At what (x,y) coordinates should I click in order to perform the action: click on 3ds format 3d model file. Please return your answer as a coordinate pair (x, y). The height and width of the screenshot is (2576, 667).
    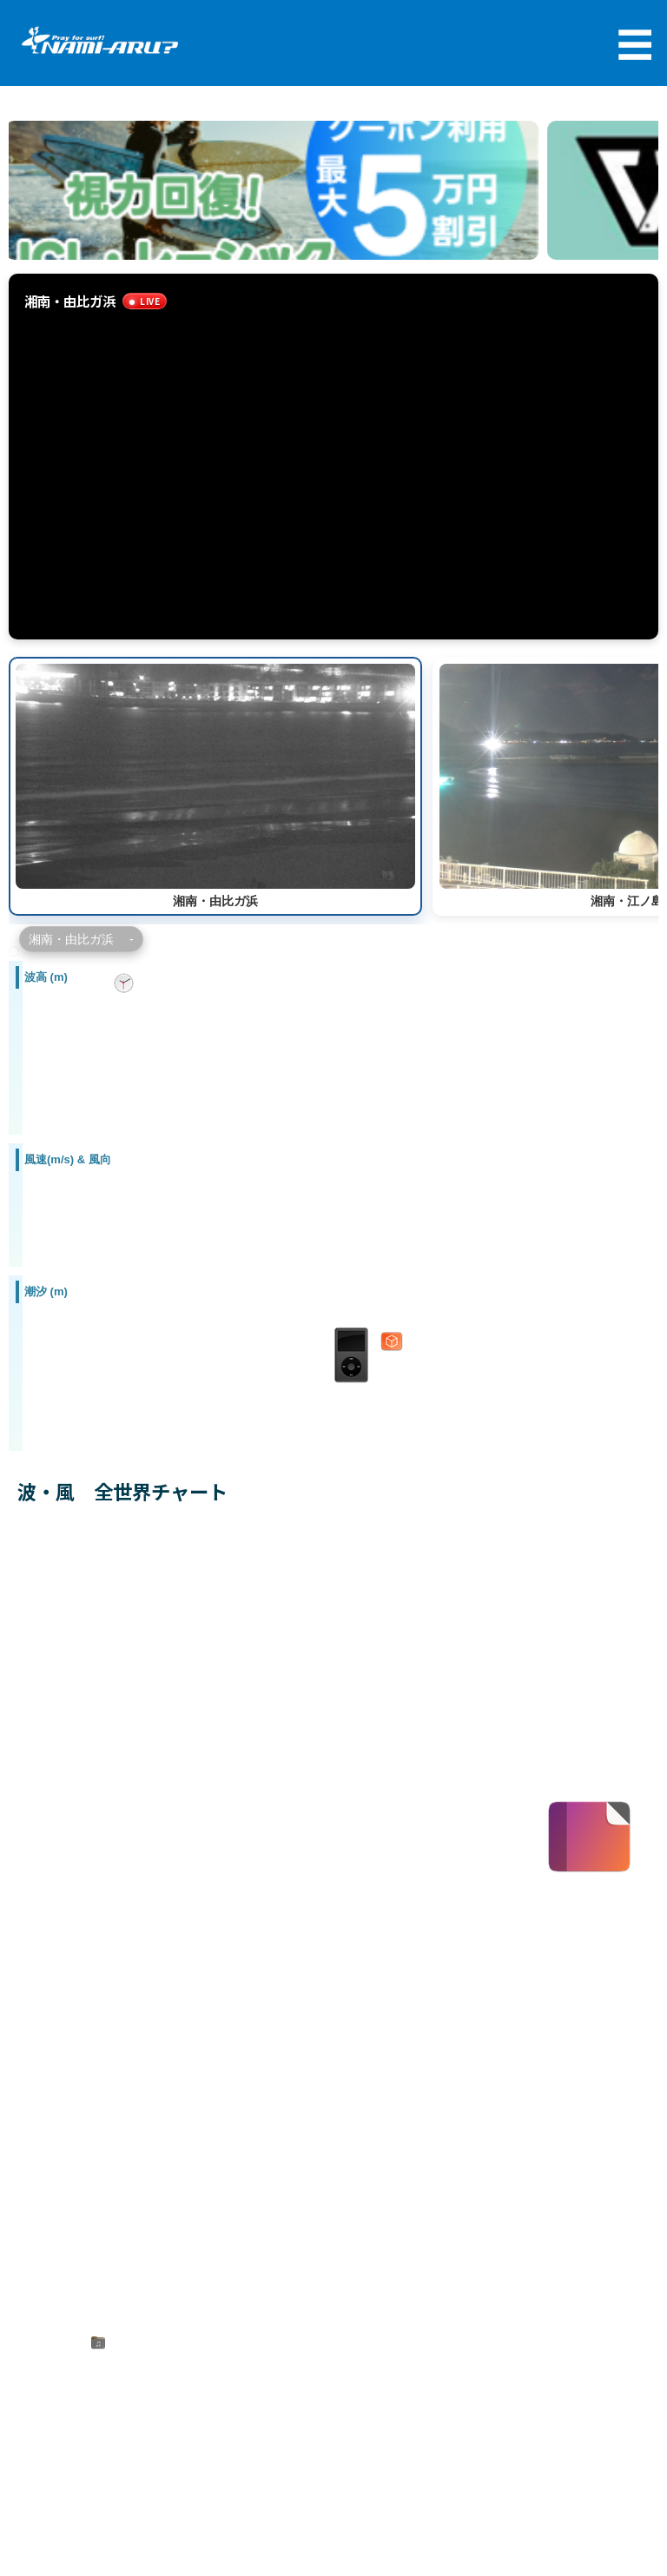
    Looking at the image, I should click on (392, 1341).